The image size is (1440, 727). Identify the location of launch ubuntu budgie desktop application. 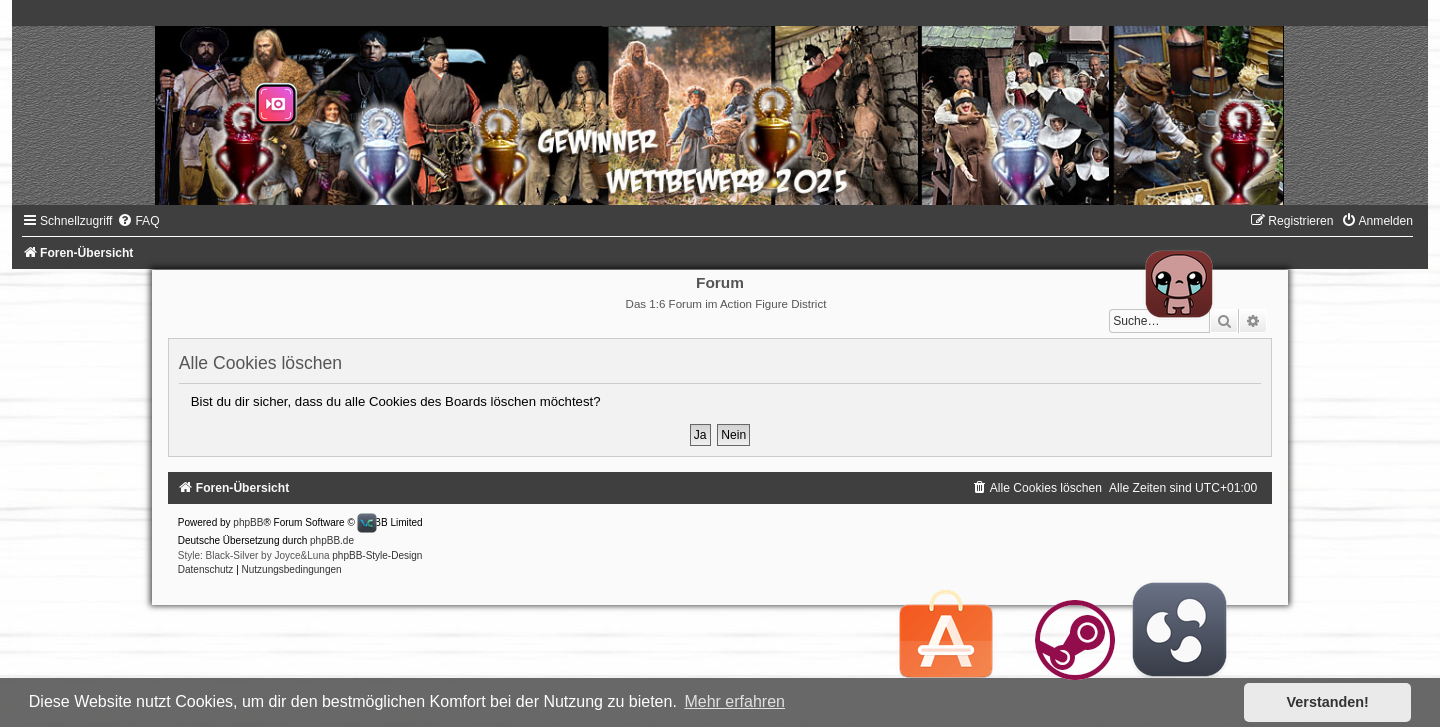
(1179, 629).